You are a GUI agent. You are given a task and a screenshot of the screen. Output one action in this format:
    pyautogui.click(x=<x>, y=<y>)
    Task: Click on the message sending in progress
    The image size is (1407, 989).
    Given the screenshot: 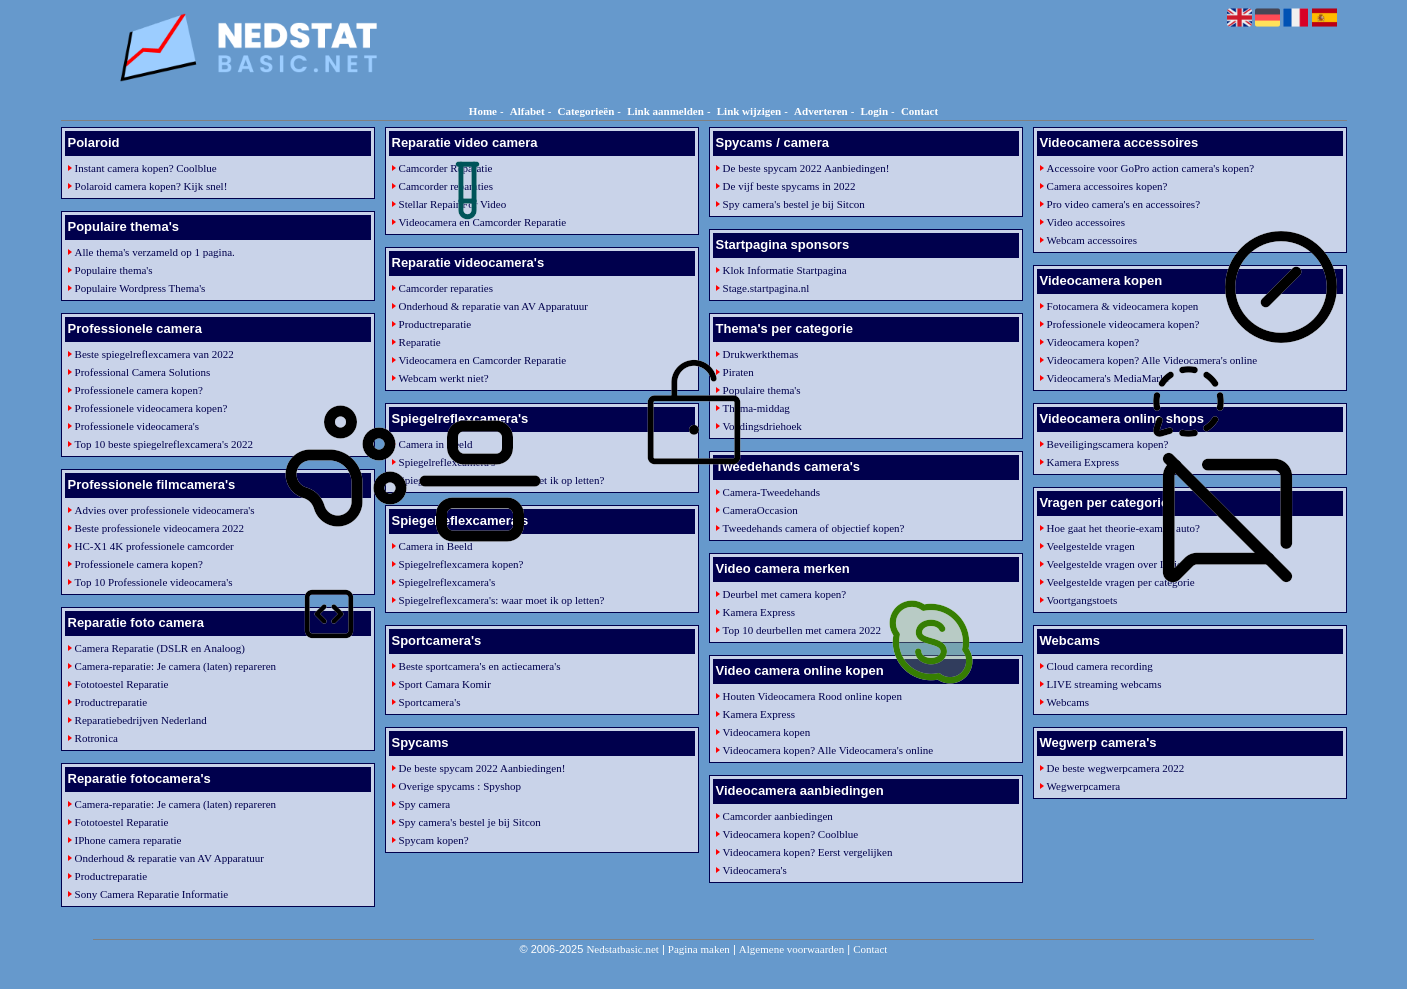 What is the action you would take?
    pyautogui.click(x=1188, y=401)
    